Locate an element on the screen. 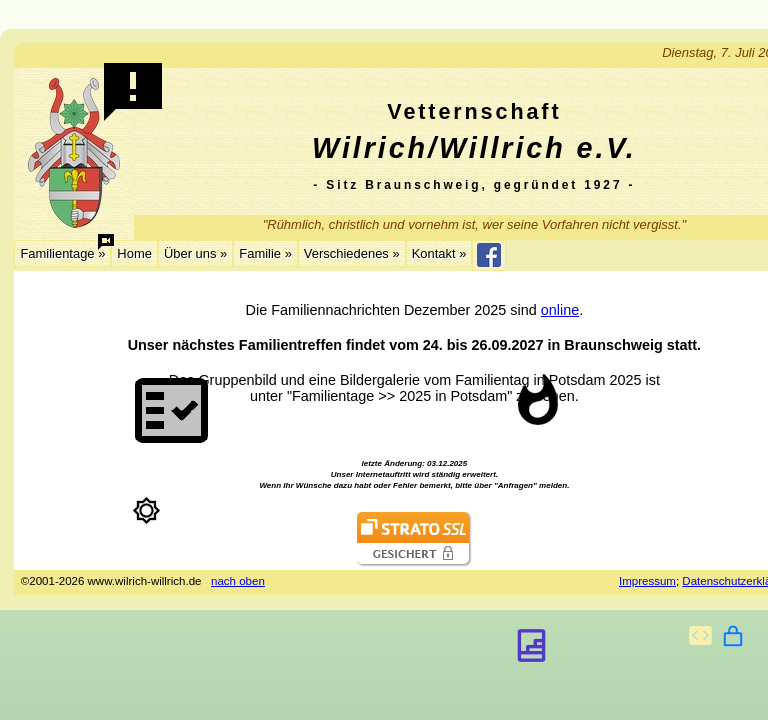 The image size is (768, 720). view announcements or alerts is located at coordinates (133, 92).